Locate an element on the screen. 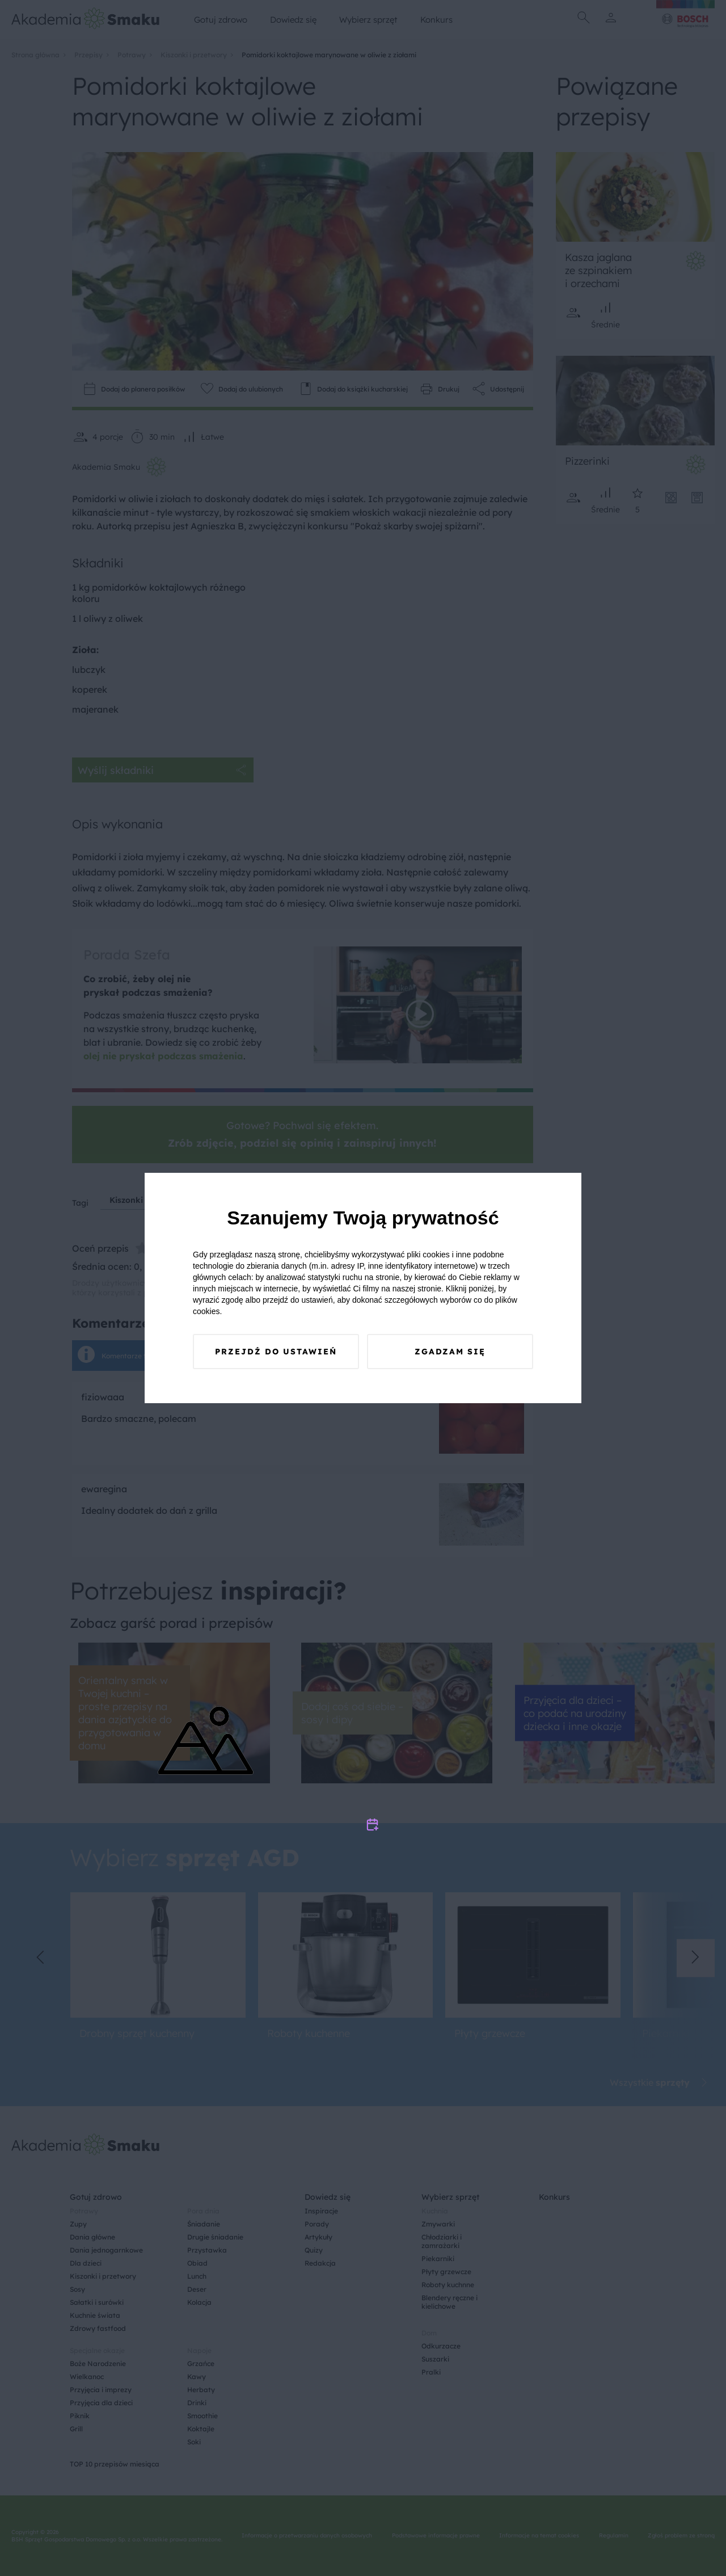  add a new event to your calendar is located at coordinates (372, 1824).